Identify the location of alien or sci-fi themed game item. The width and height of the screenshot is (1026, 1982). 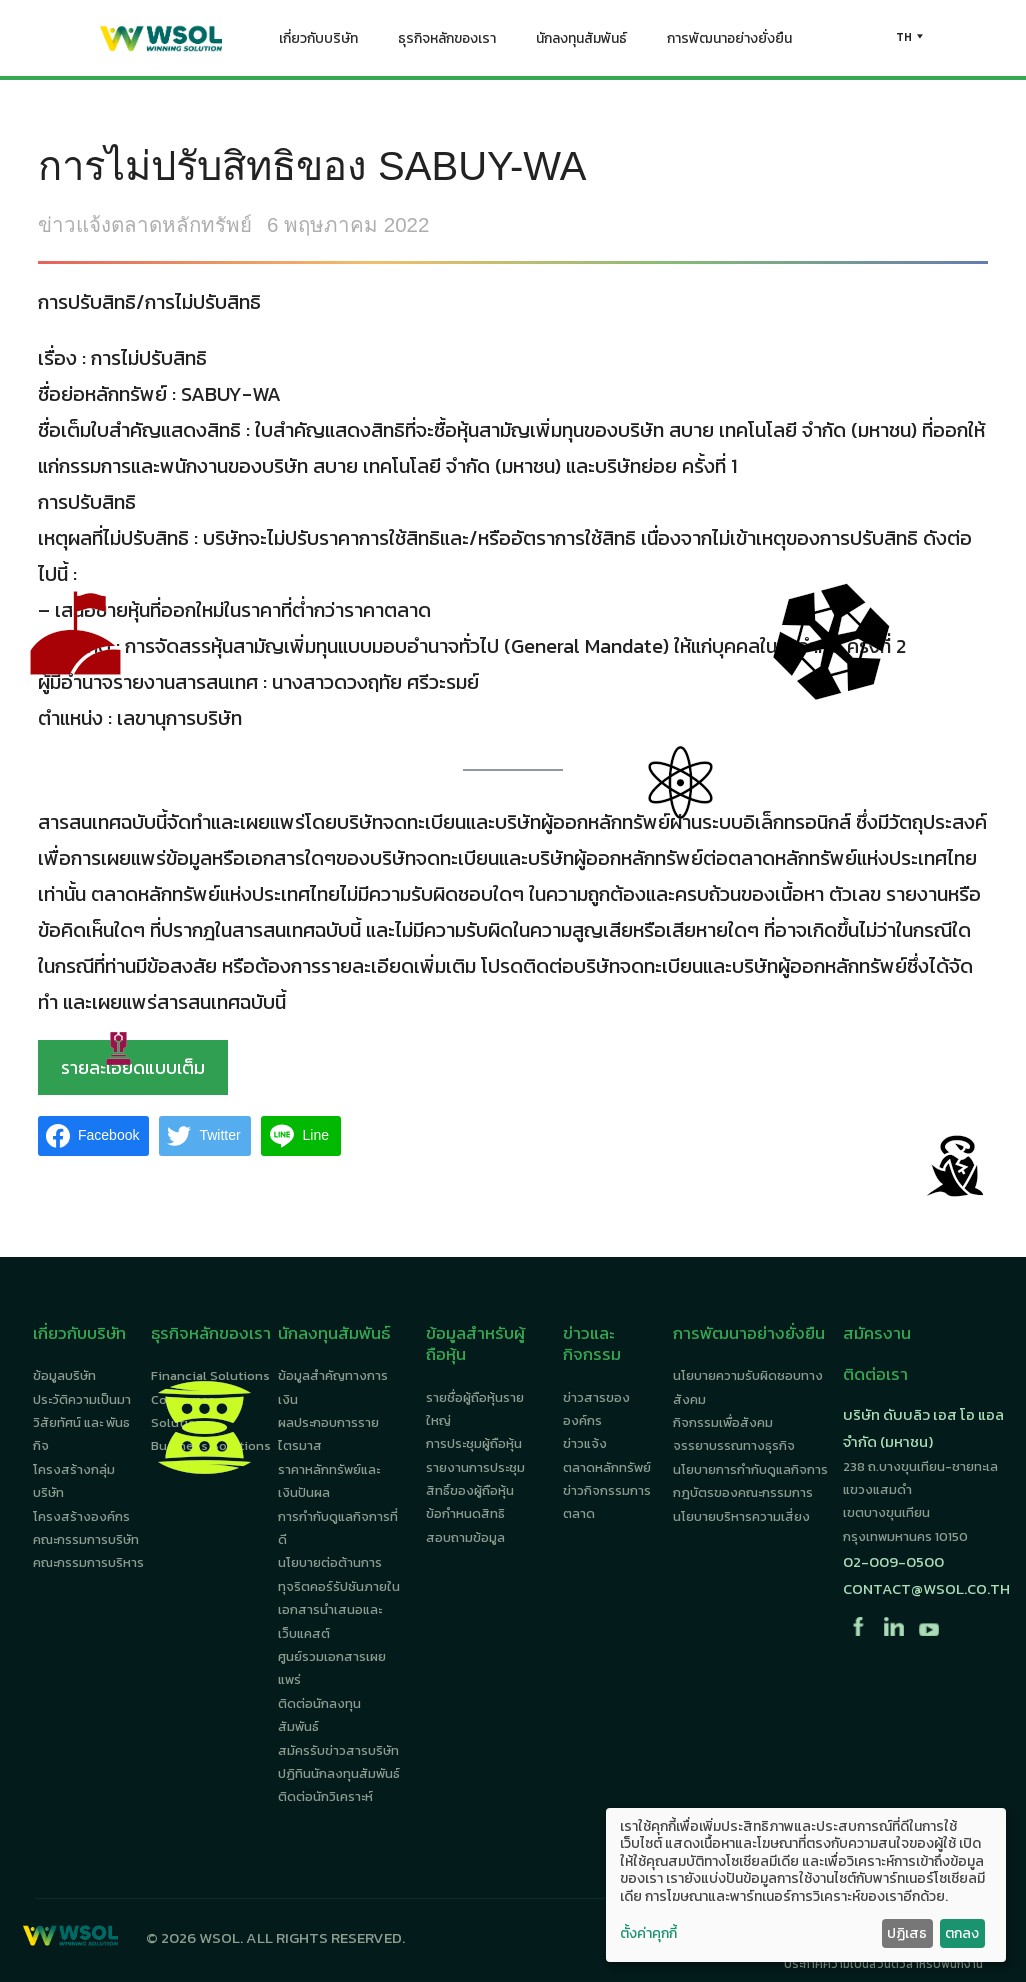
(955, 1166).